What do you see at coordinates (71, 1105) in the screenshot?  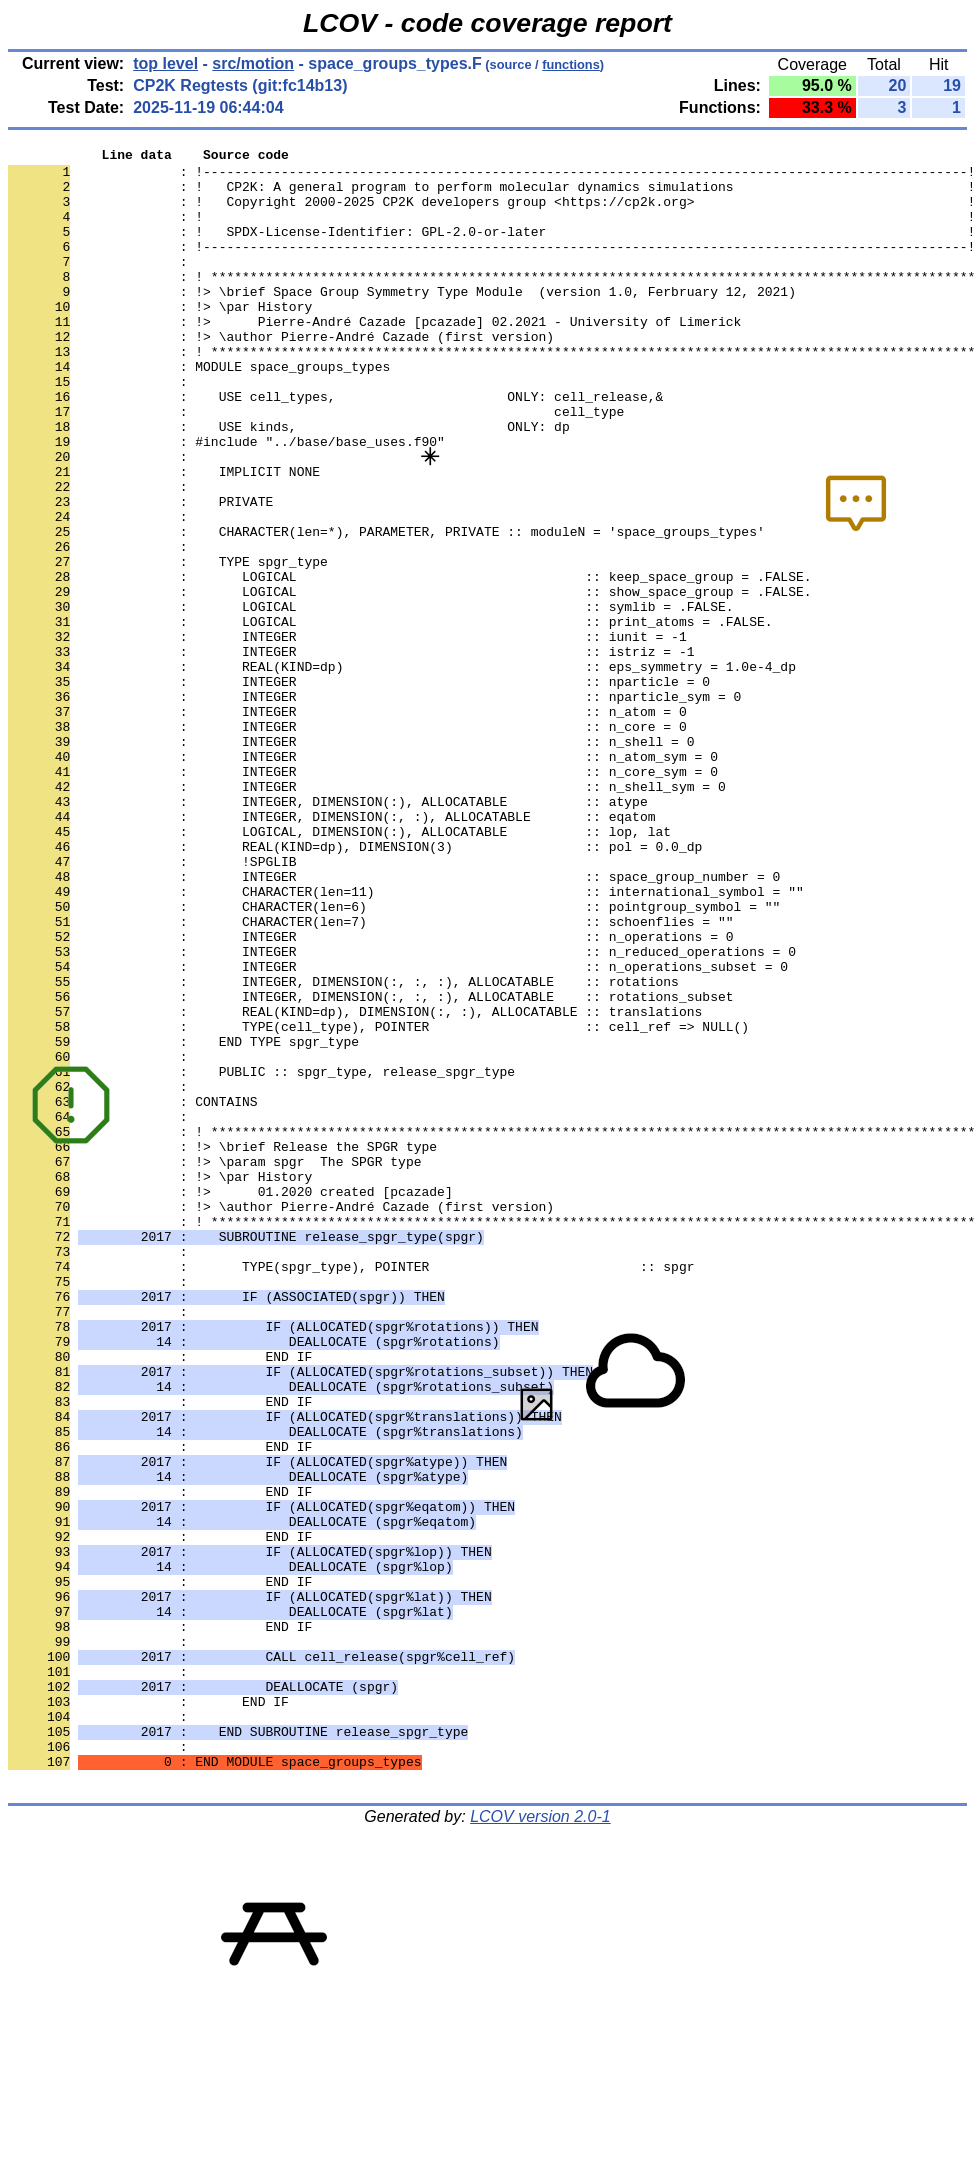 I see `stop or halt current action` at bounding box center [71, 1105].